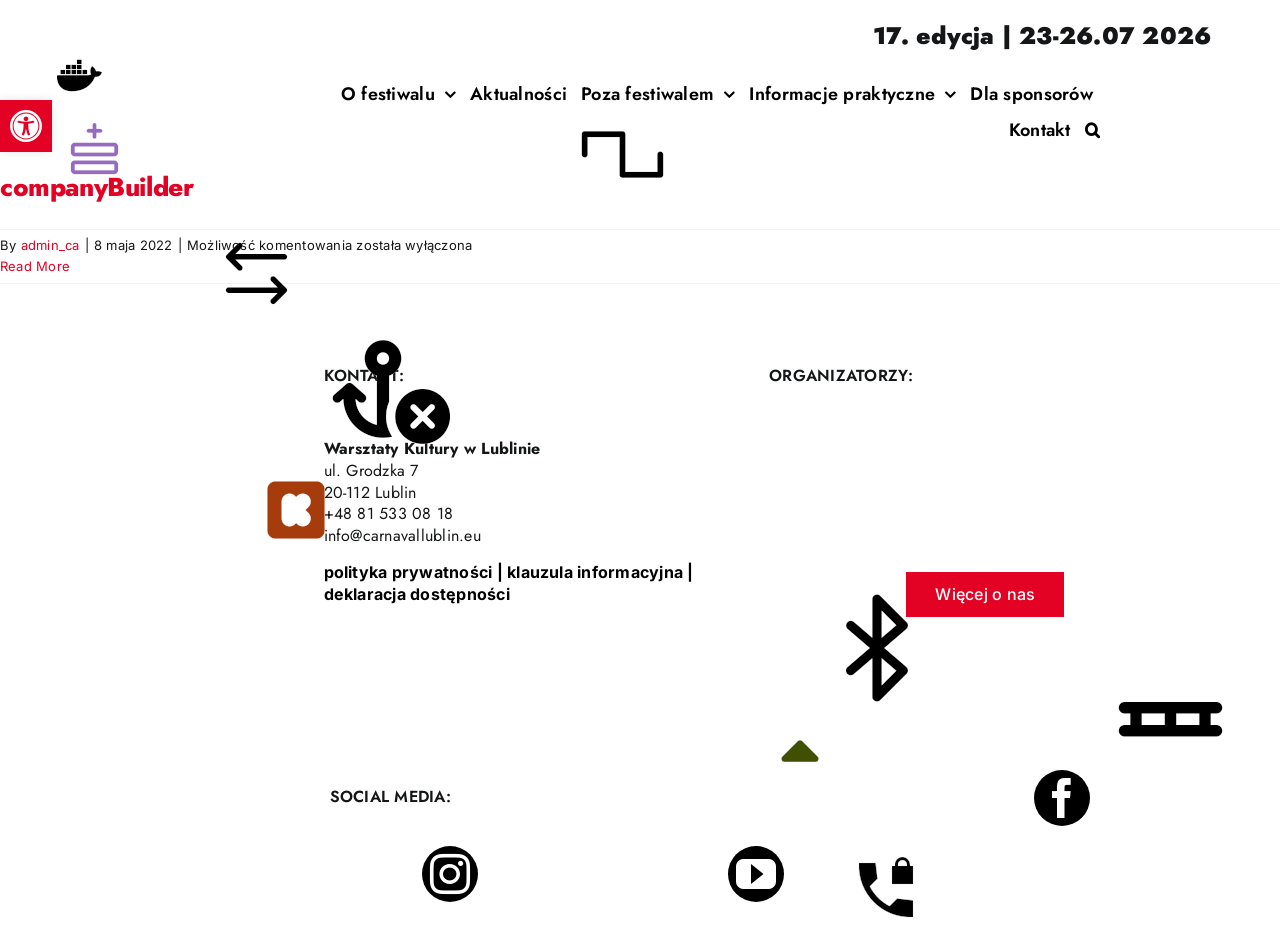  What do you see at coordinates (94, 152) in the screenshot?
I see `add a new row at the top` at bounding box center [94, 152].